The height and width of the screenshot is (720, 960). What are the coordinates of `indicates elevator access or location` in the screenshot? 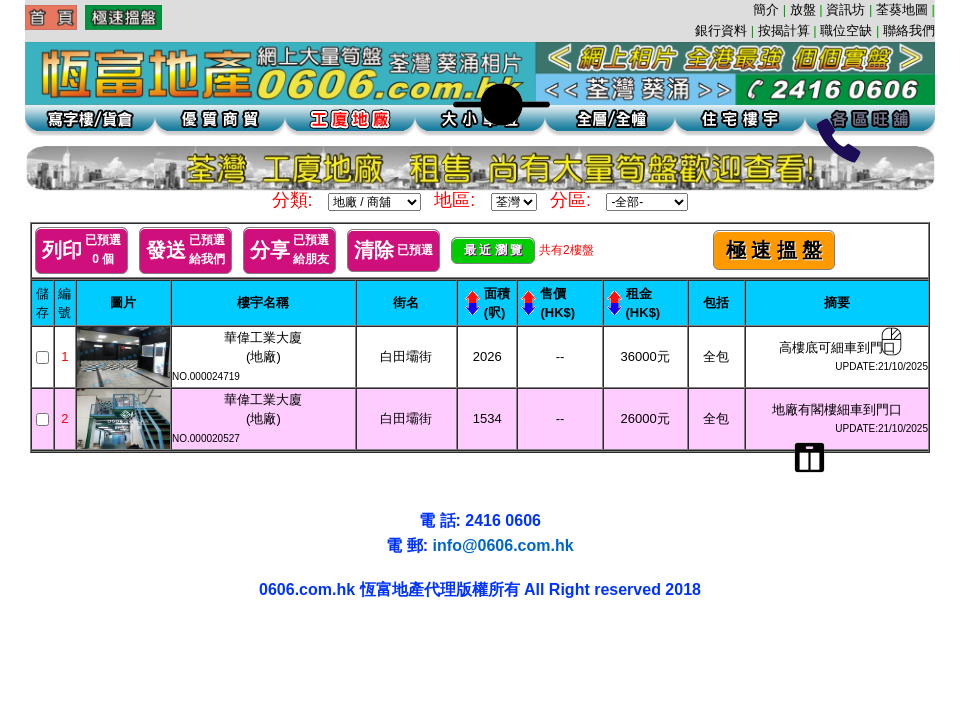 It's located at (809, 457).